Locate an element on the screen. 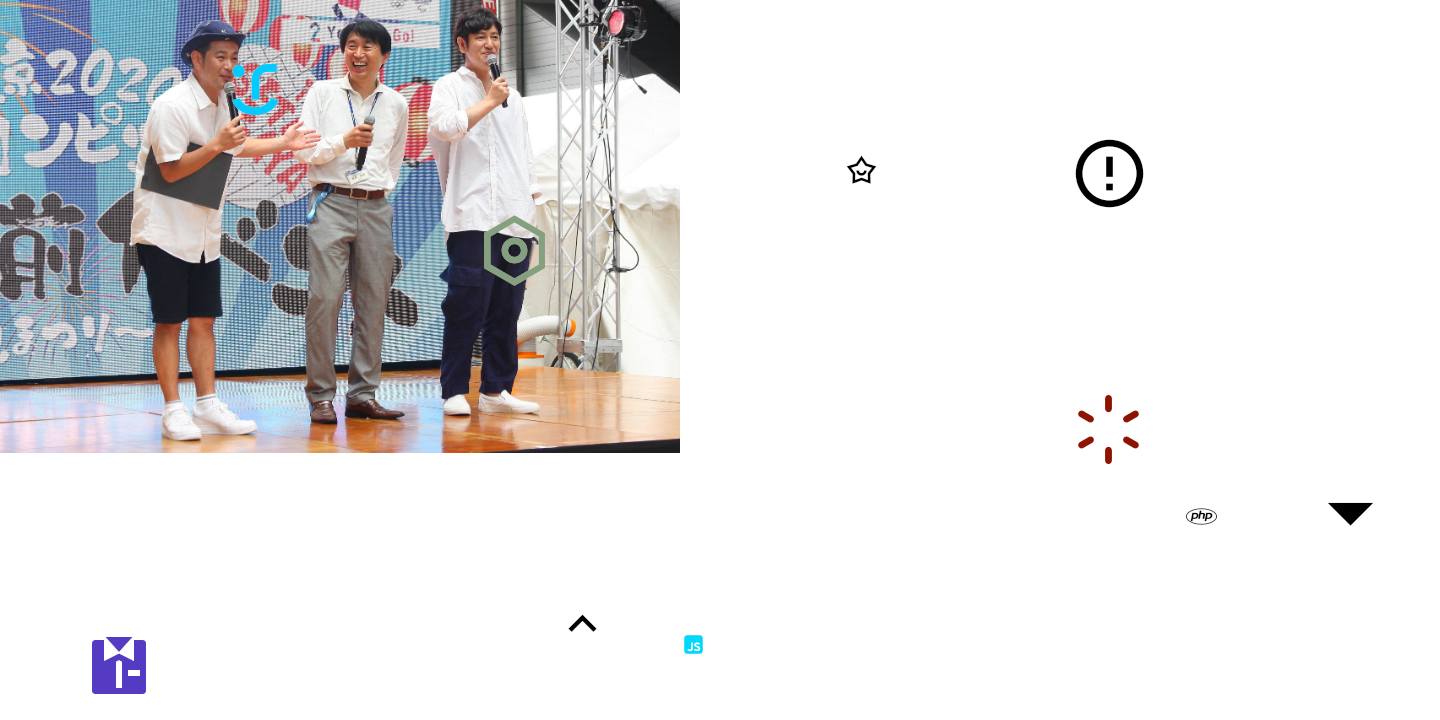 The height and width of the screenshot is (720, 1440). php programming language logo is located at coordinates (1201, 516).